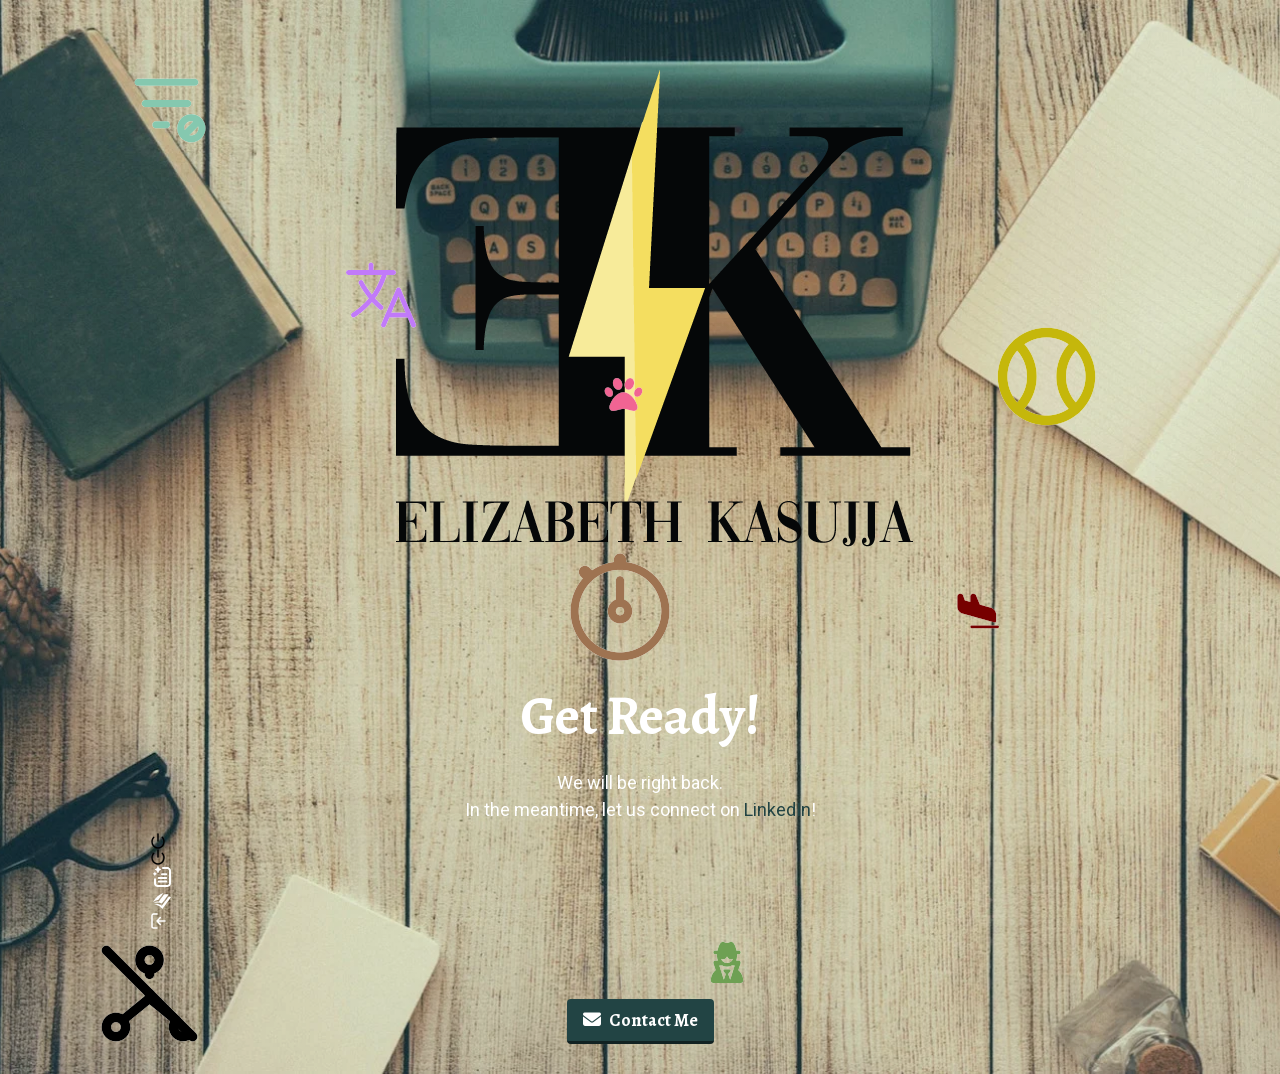 This screenshot has width=1280, height=1074. What do you see at coordinates (381, 295) in the screenshot?
I see `change language settings` at bounding box center [381, 295].